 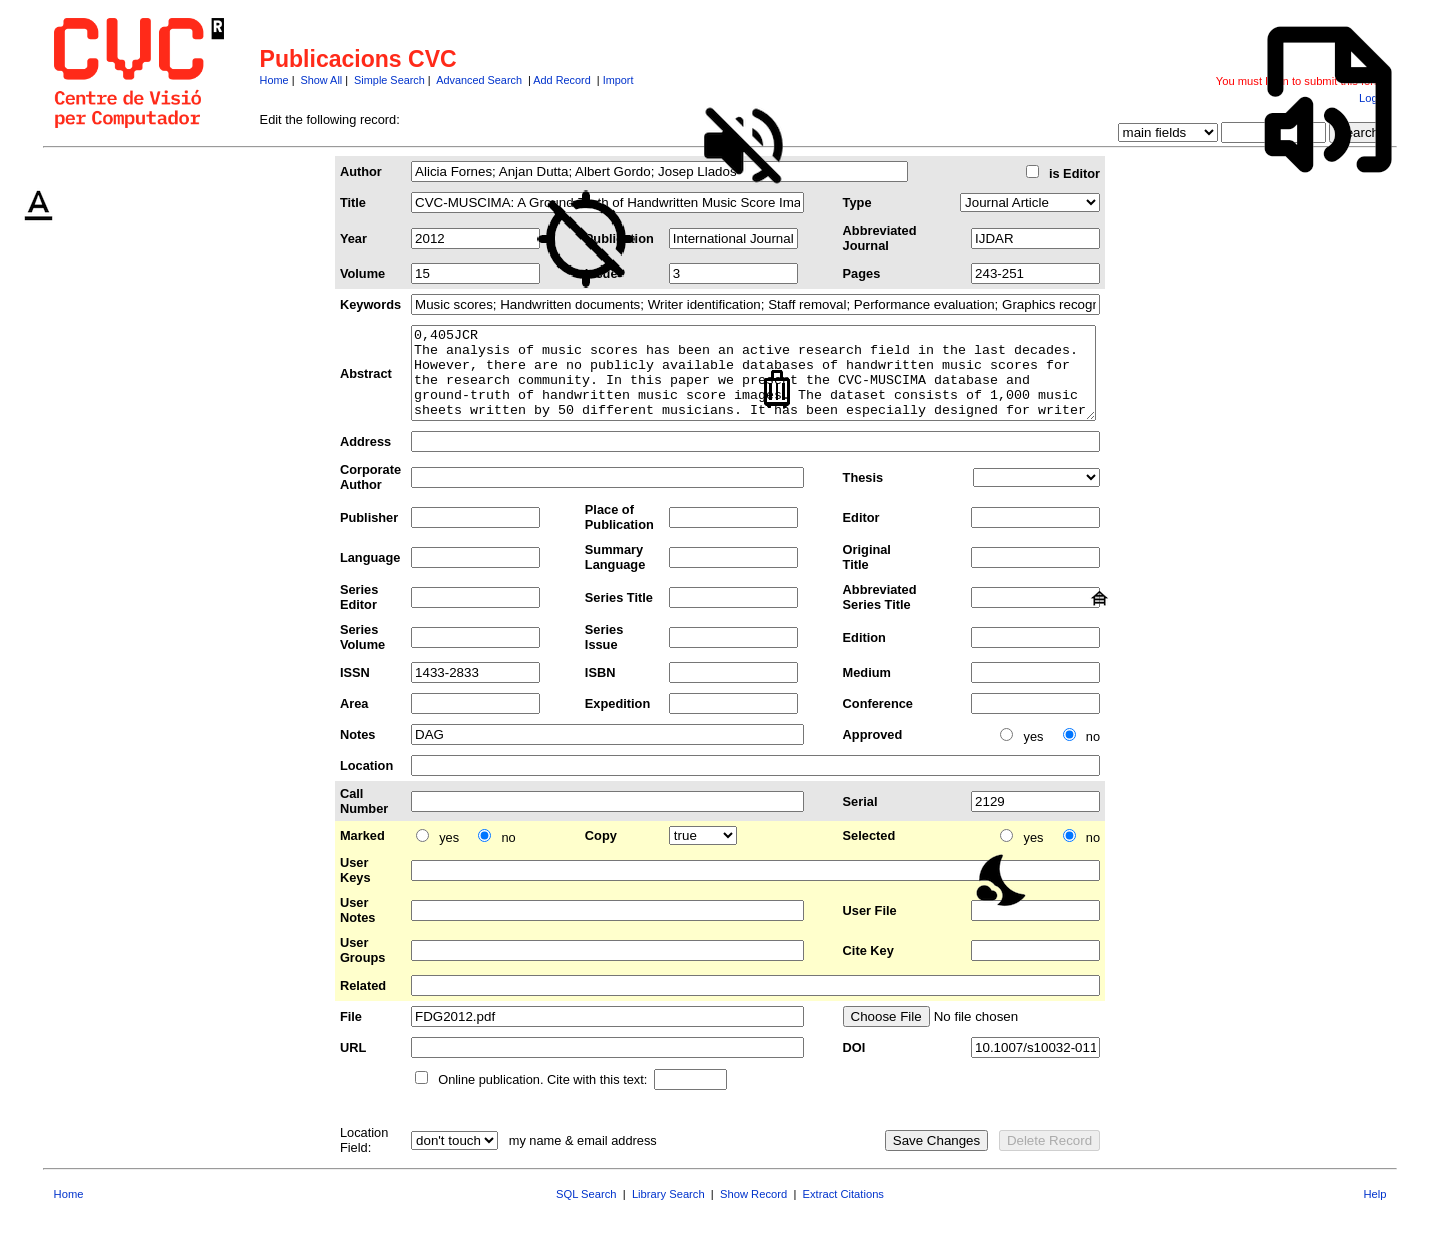 I want to click on view home exterior or siding options, so click(x=1099, y=598).